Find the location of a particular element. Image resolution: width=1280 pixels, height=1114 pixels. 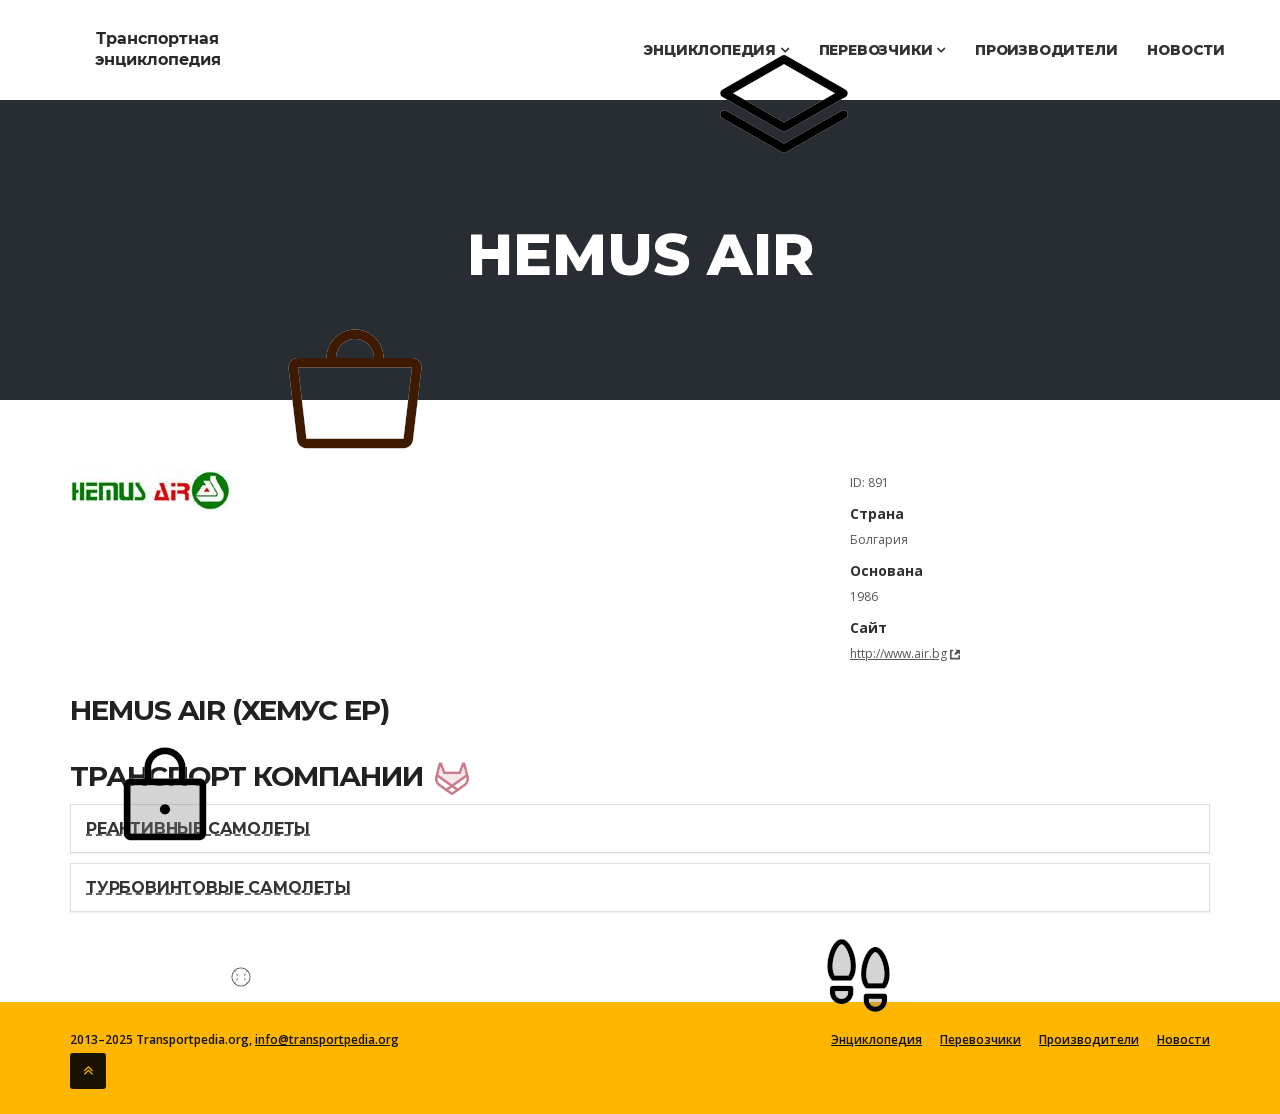

open GitLab repository is located at coordinates (452, 778).